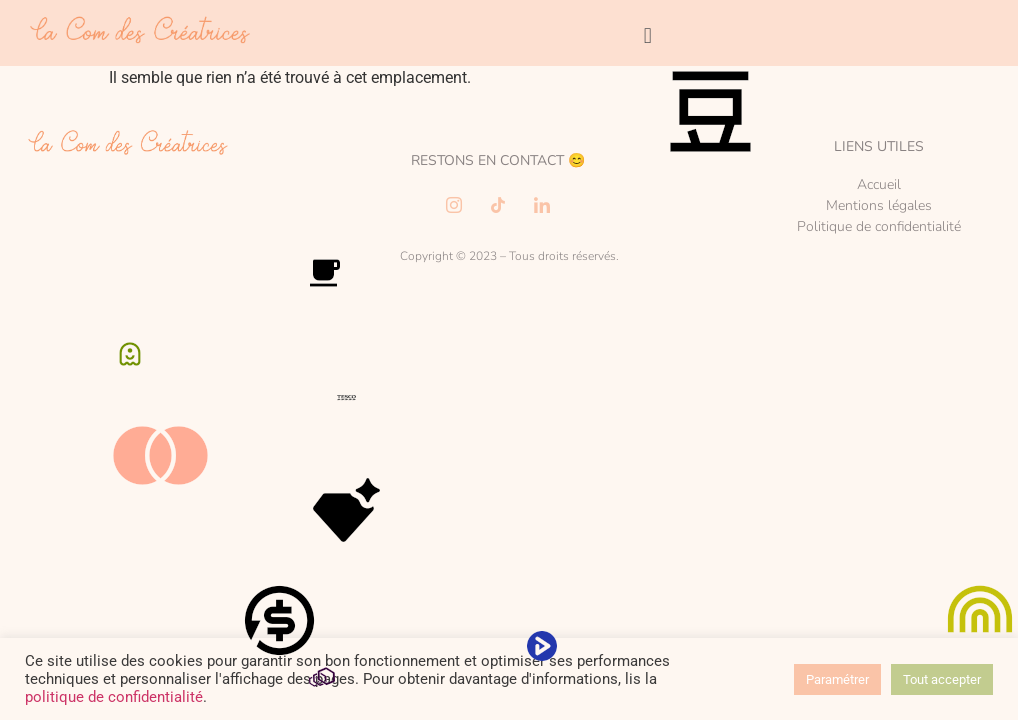  I want to click on open GoCD continuous delivery dashboard, so click(542, 646).